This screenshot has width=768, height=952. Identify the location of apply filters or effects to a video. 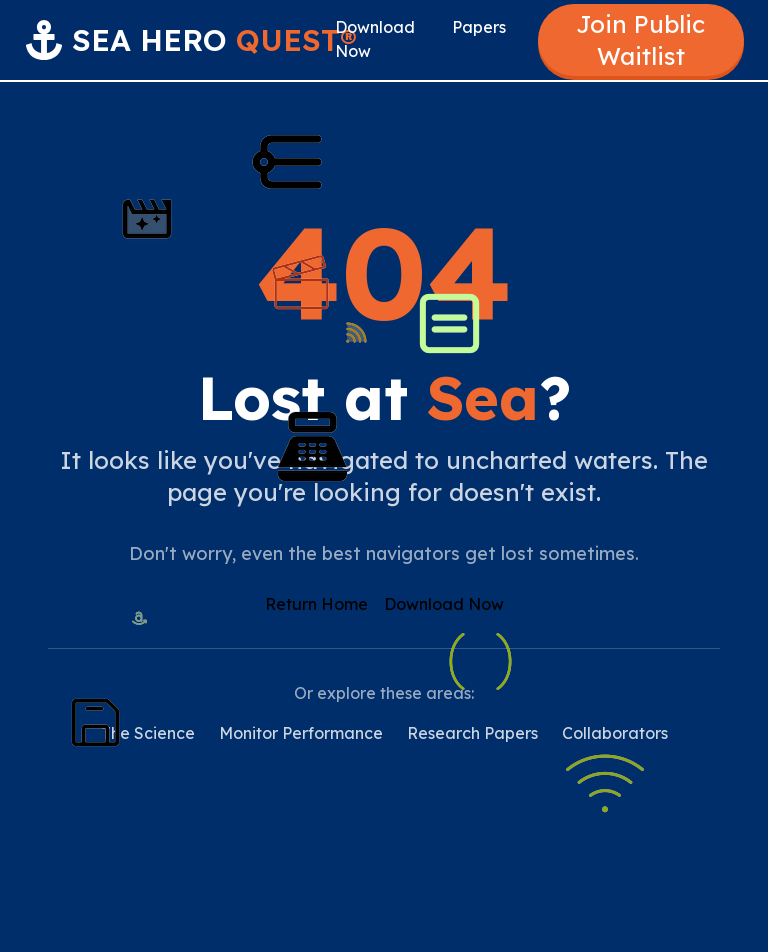
(147, 219).